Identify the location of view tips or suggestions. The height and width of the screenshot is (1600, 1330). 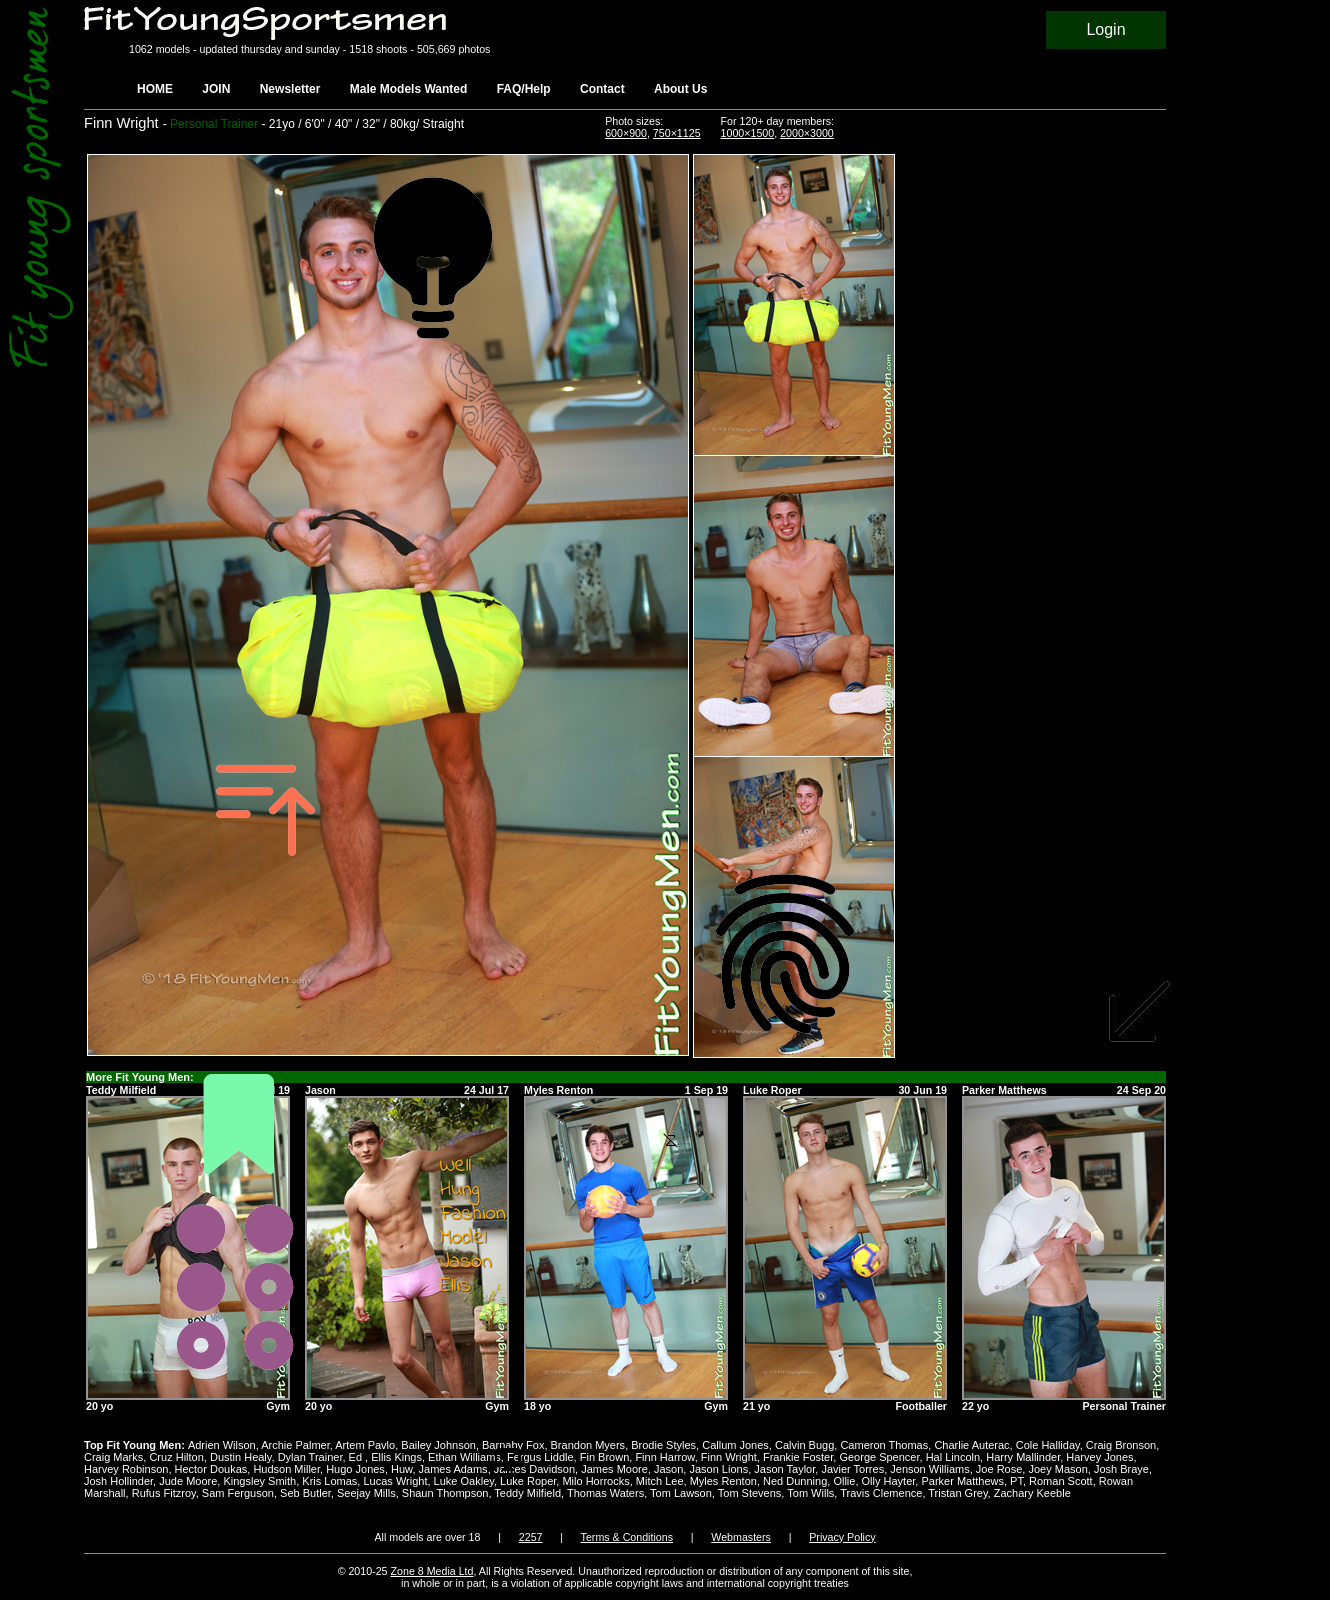
(433, 258).